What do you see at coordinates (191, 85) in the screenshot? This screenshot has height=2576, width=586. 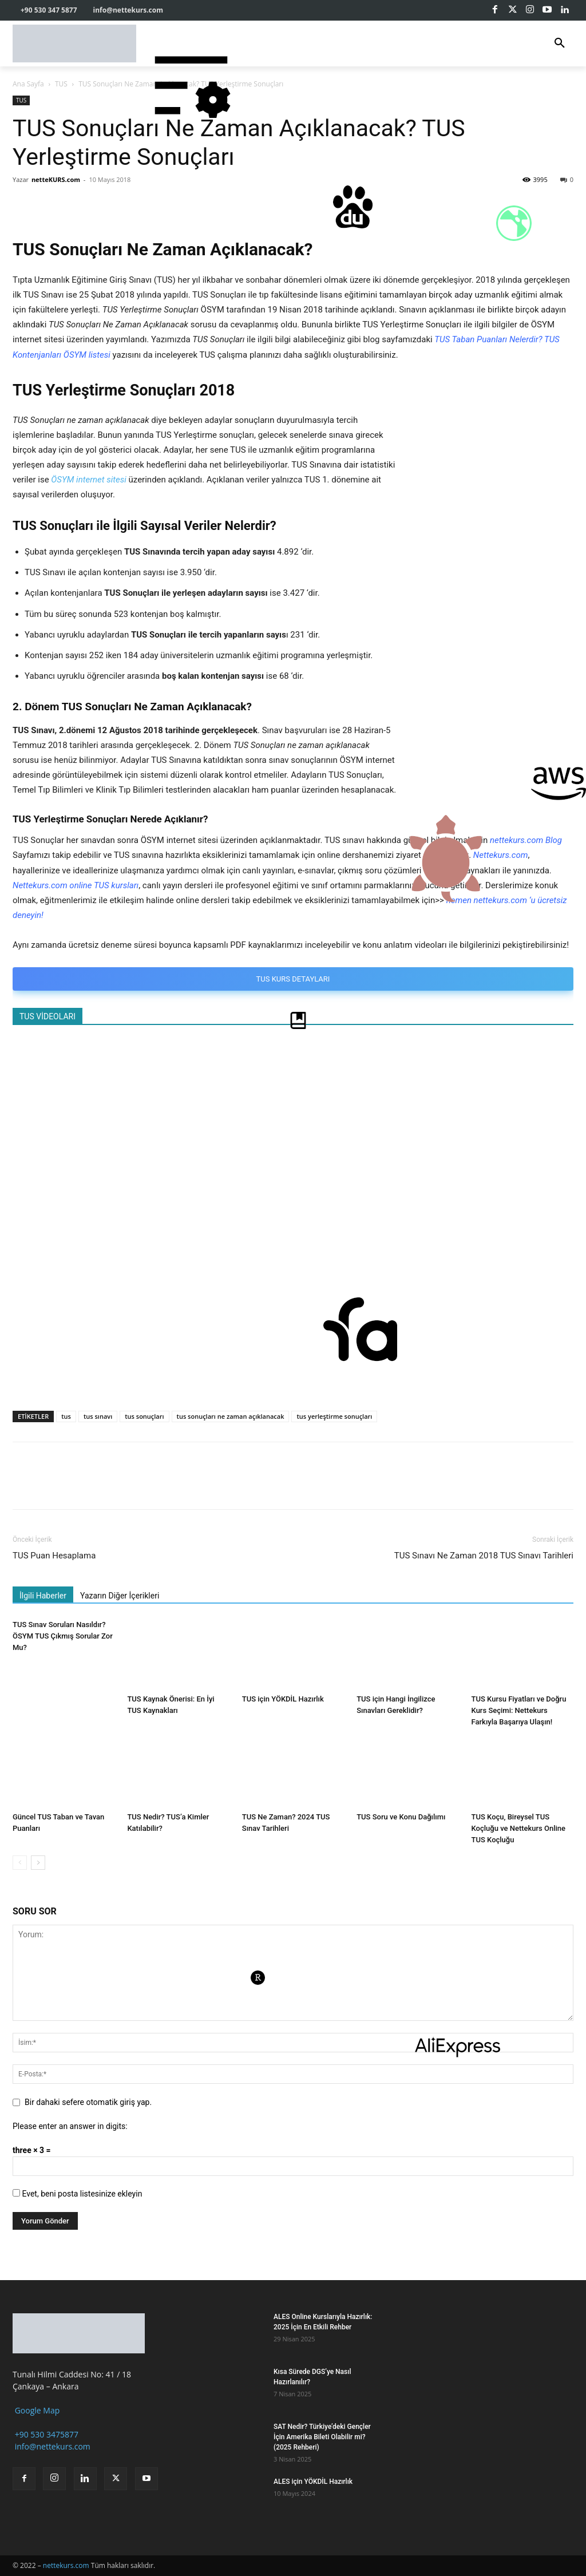 I see `access list settings or preferences` at bounding box center [191, 85].